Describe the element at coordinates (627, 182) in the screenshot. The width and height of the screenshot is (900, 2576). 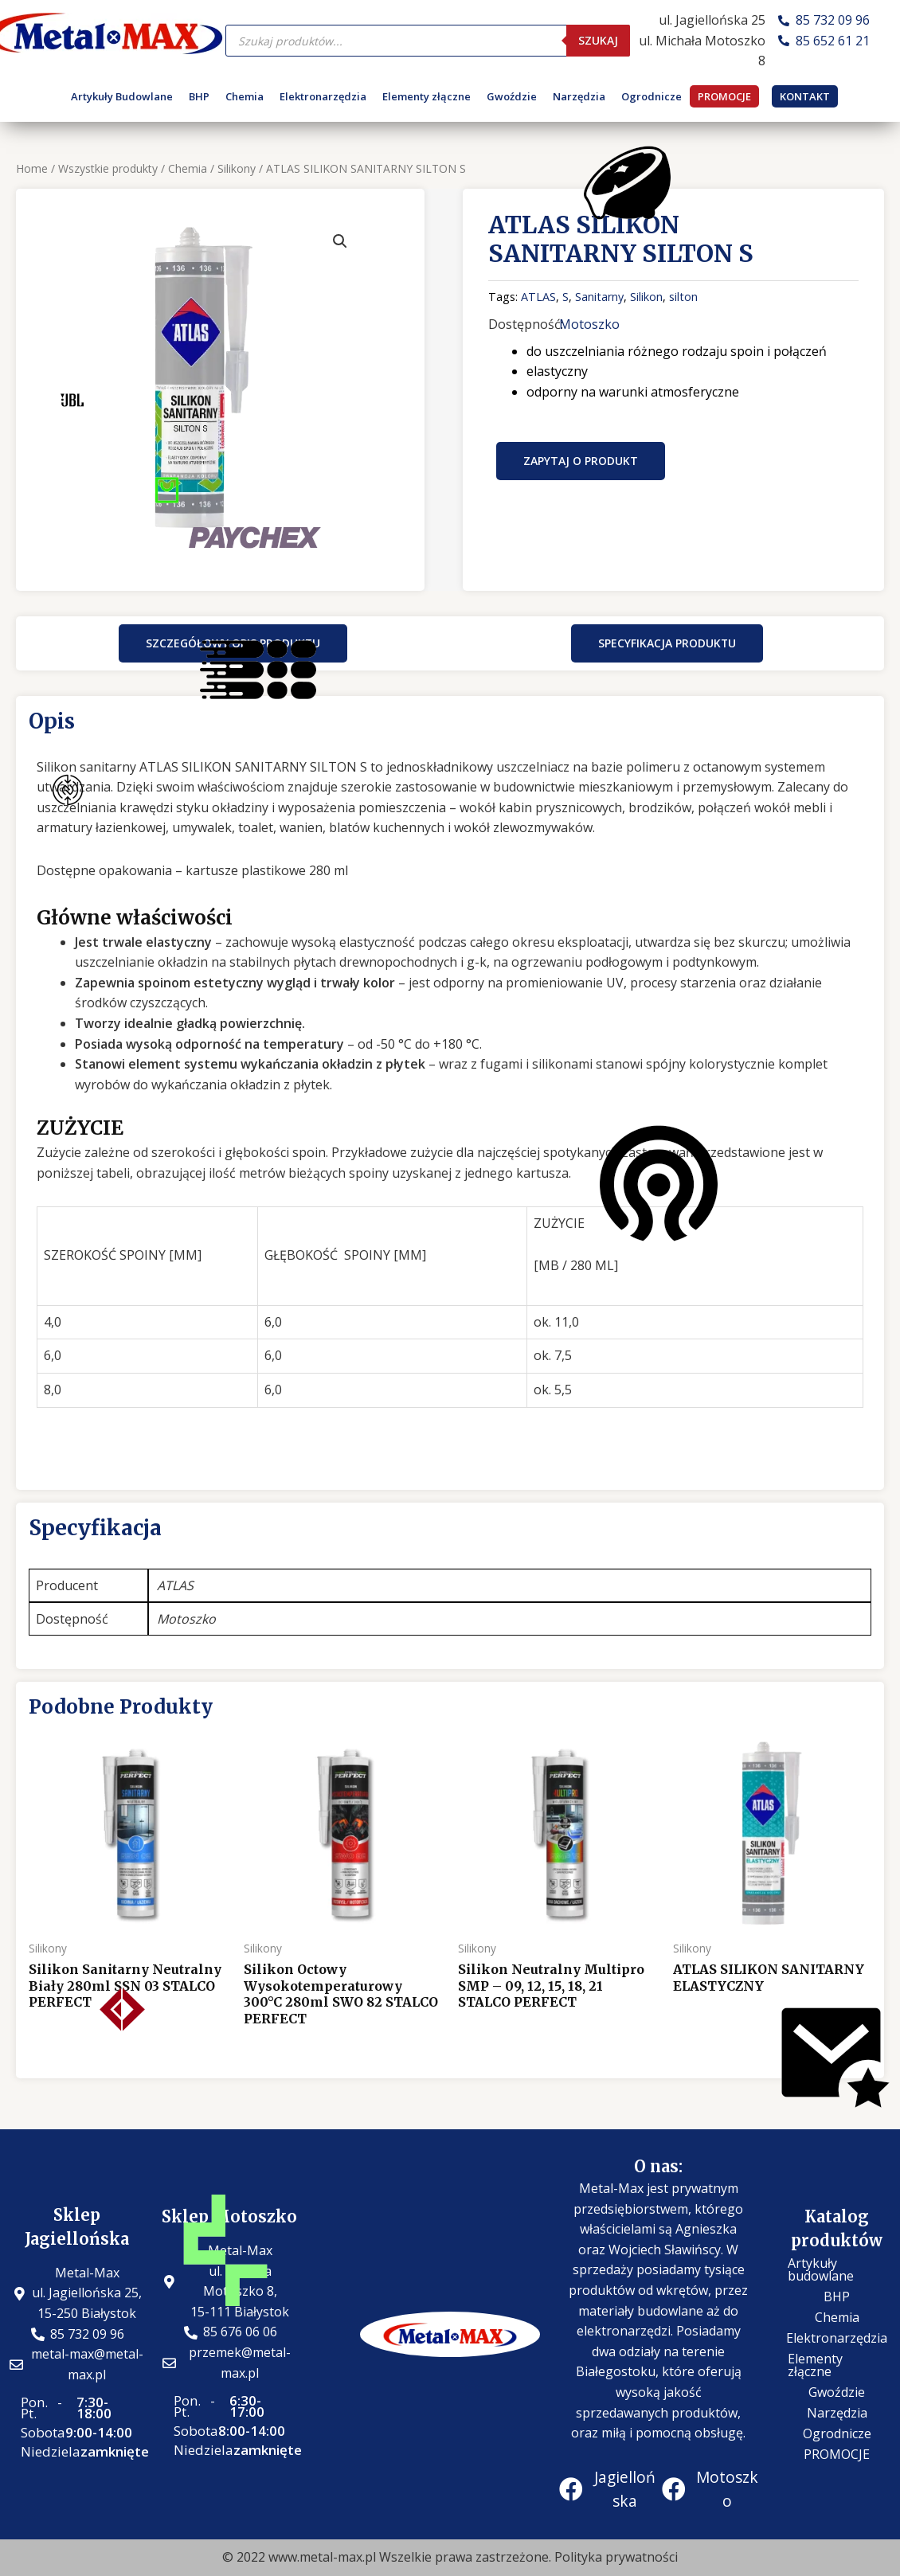
I see `open the Fresh framework website or documentation` at that location.